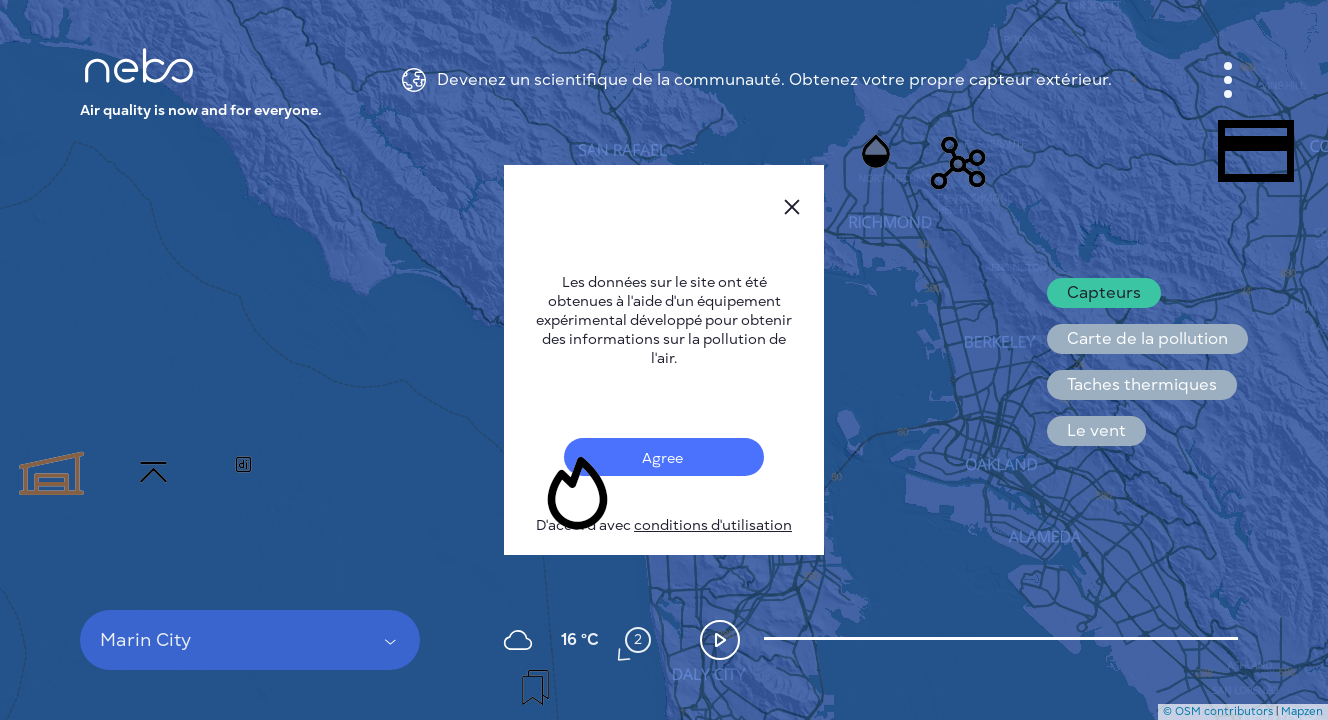 Image resolution: width=1328 pixels, height=720 pixels. What do you see at coordinates (876, 151) in the screenshot?
I see `adjust opacity or transparency settings` at bounding box center [876, 151].